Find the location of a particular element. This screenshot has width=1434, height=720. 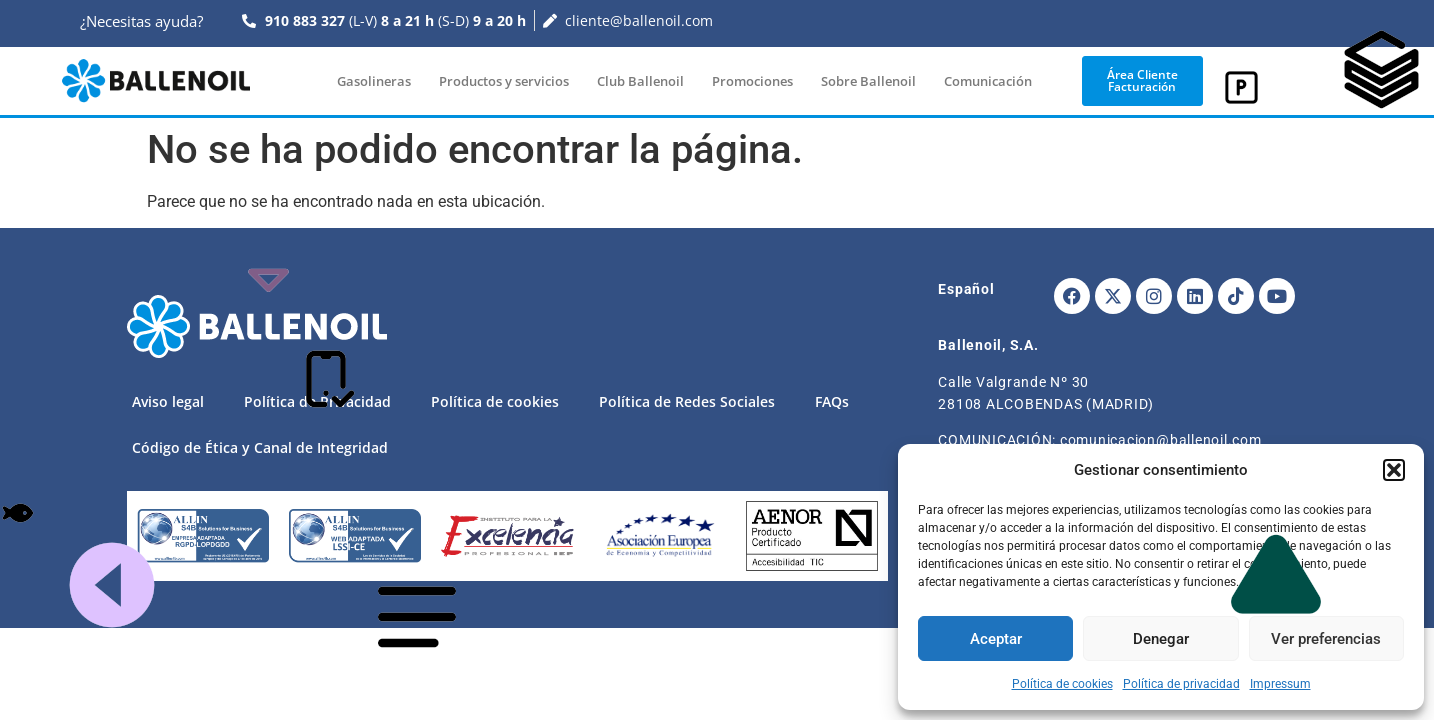

justify text alignment is located at coordinates (417, 617).